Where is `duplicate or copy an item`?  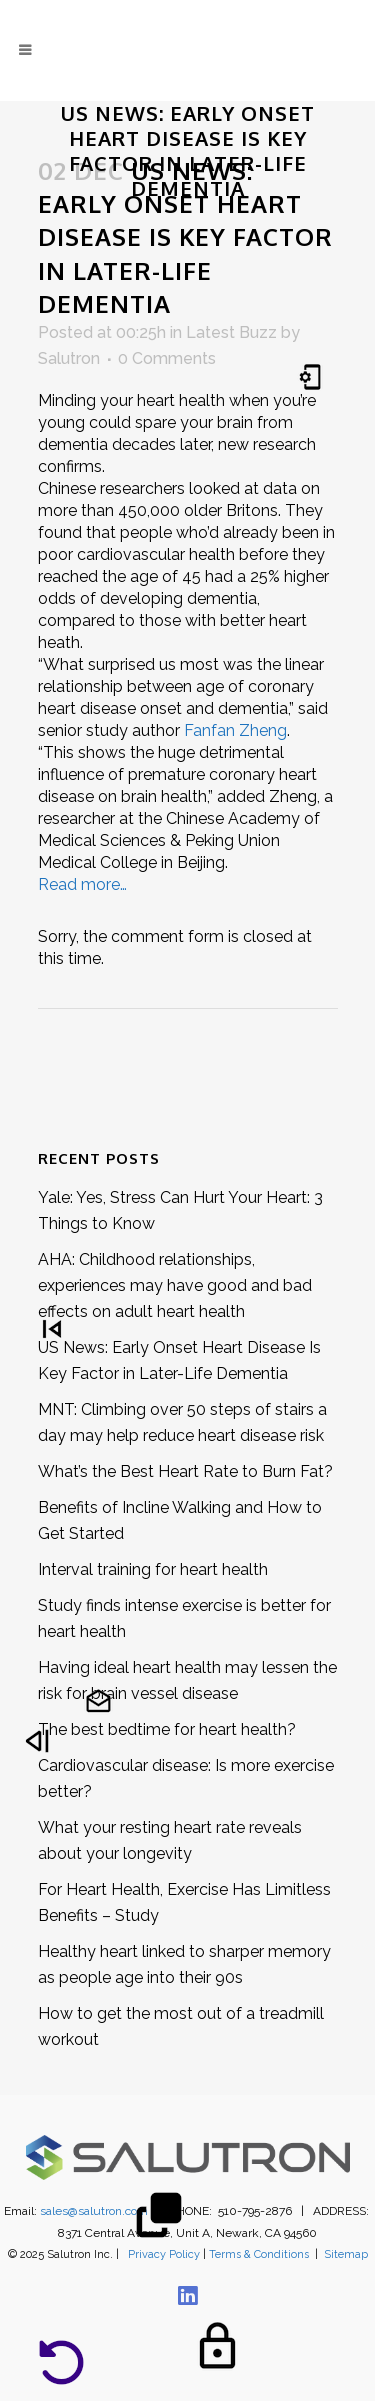
duplicate or copy an item is located at coordinates (159, 2215).